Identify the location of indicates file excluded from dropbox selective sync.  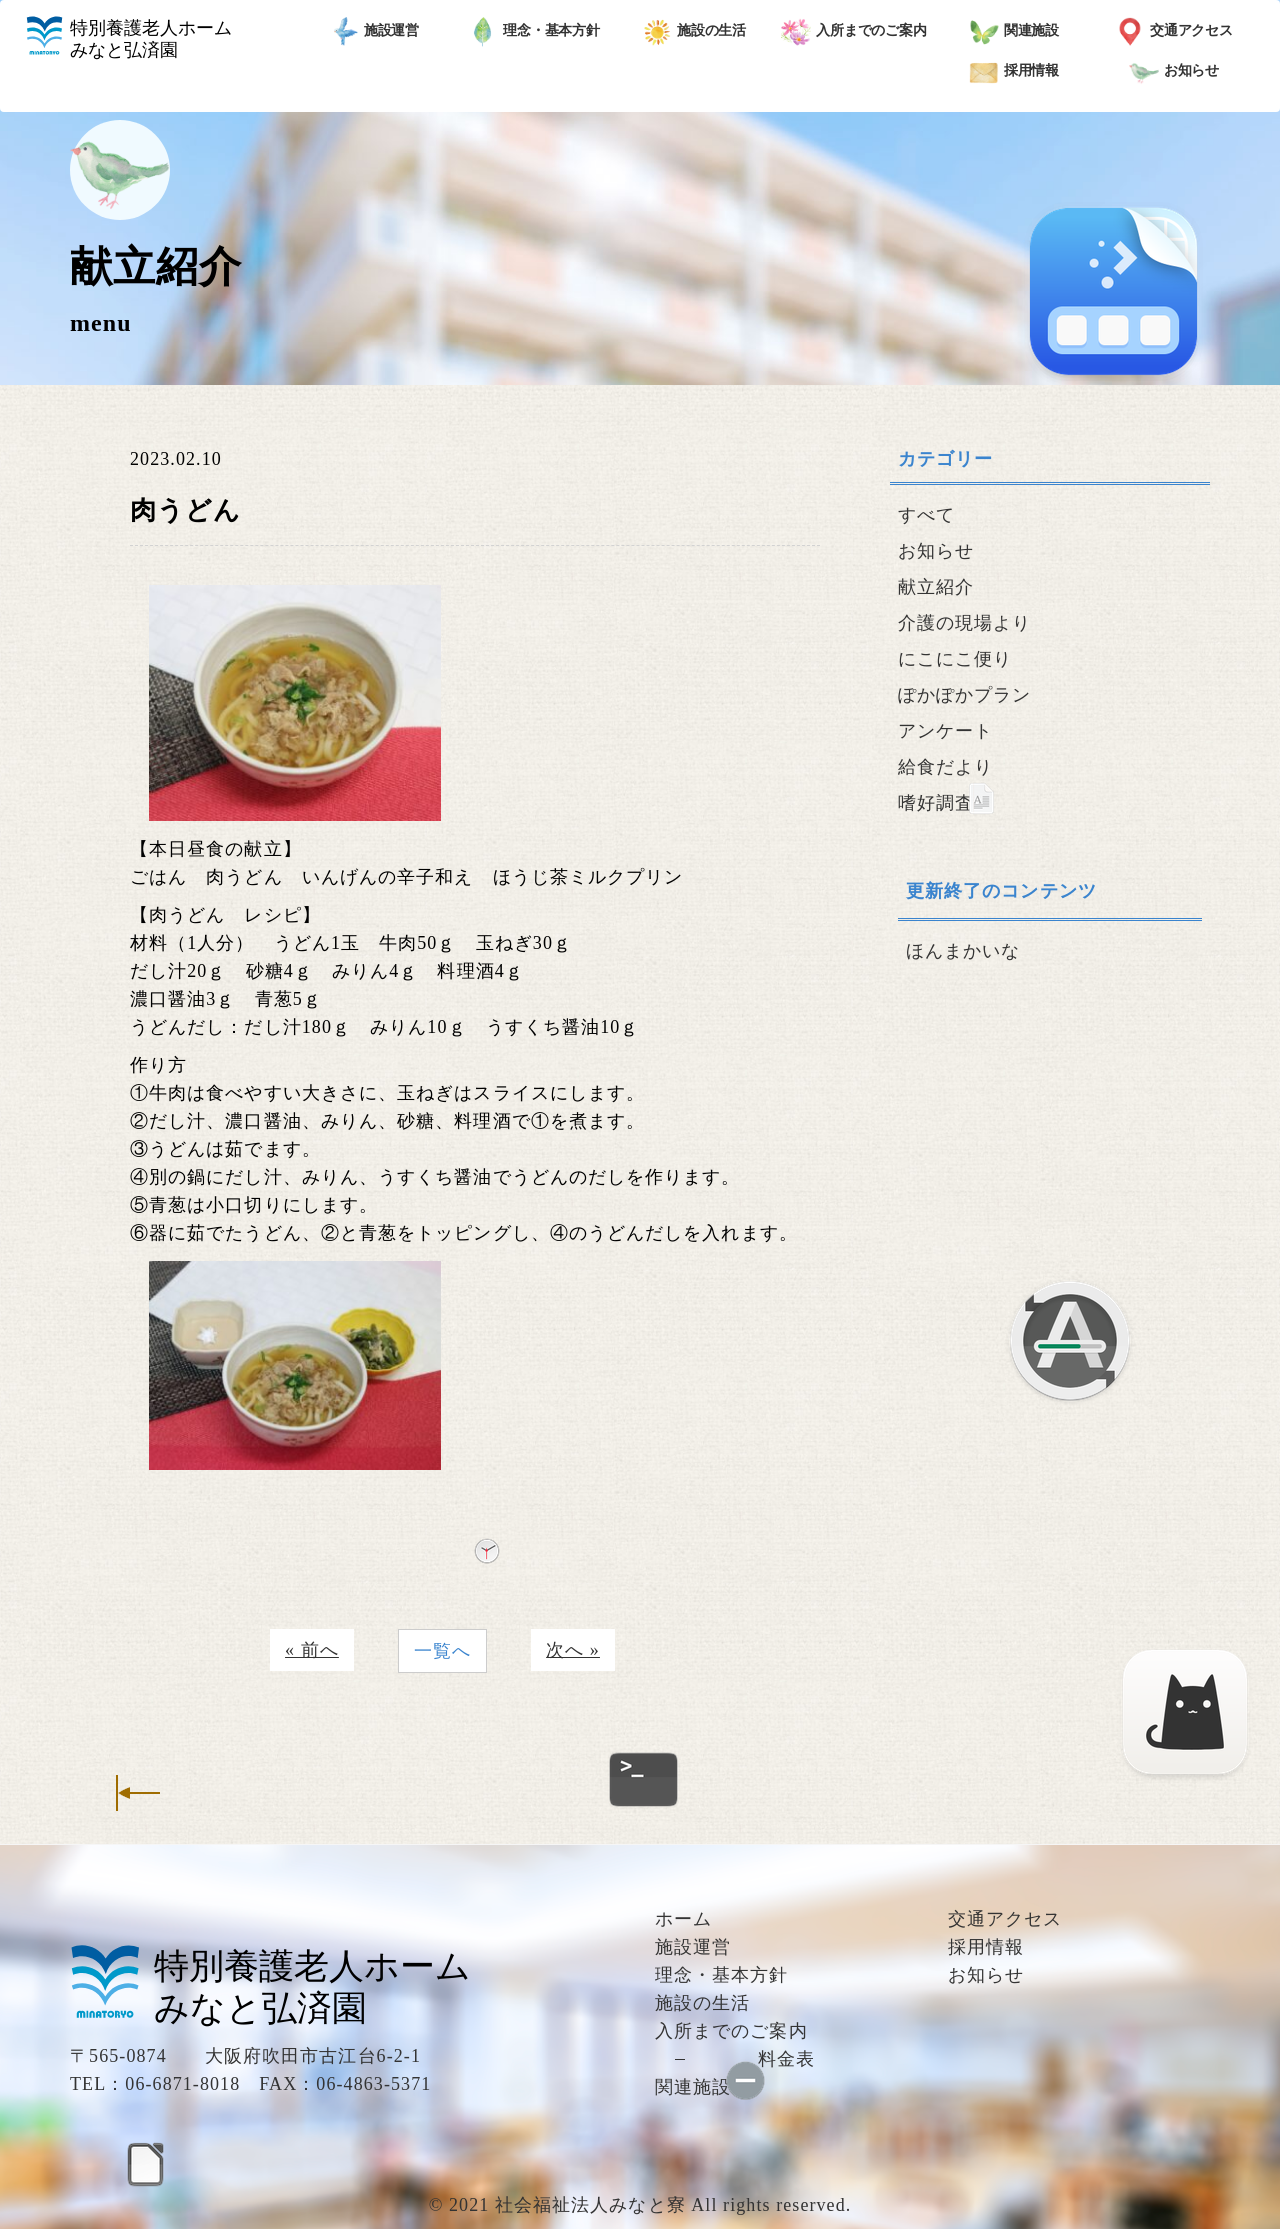
(745, 2080).